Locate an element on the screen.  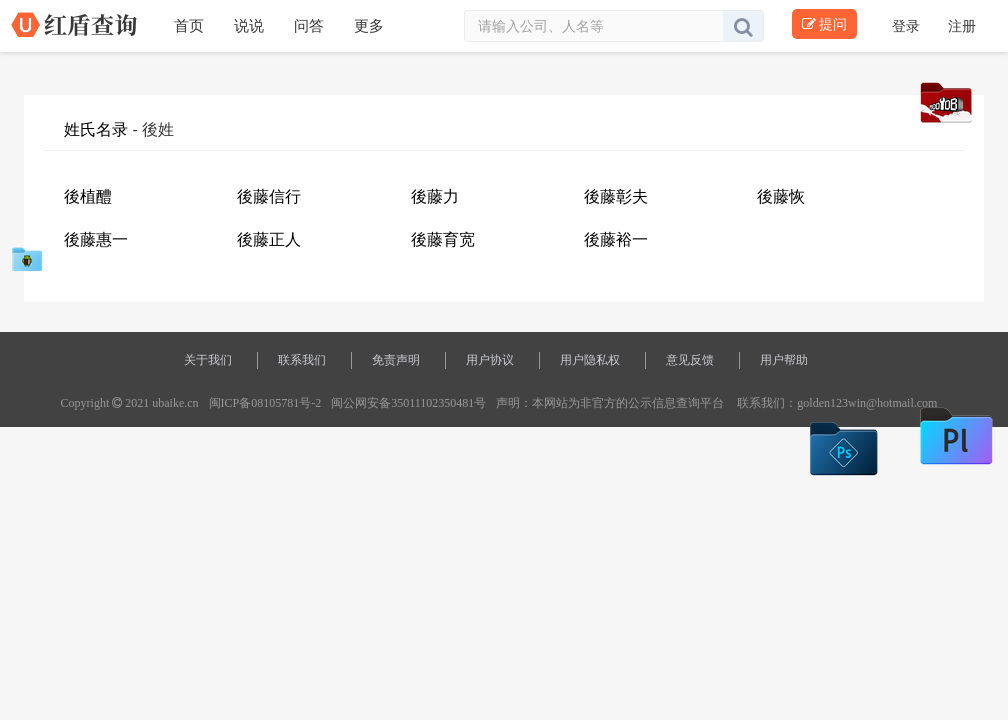
open moddb game mods folder is located at coordinates (946, 104).